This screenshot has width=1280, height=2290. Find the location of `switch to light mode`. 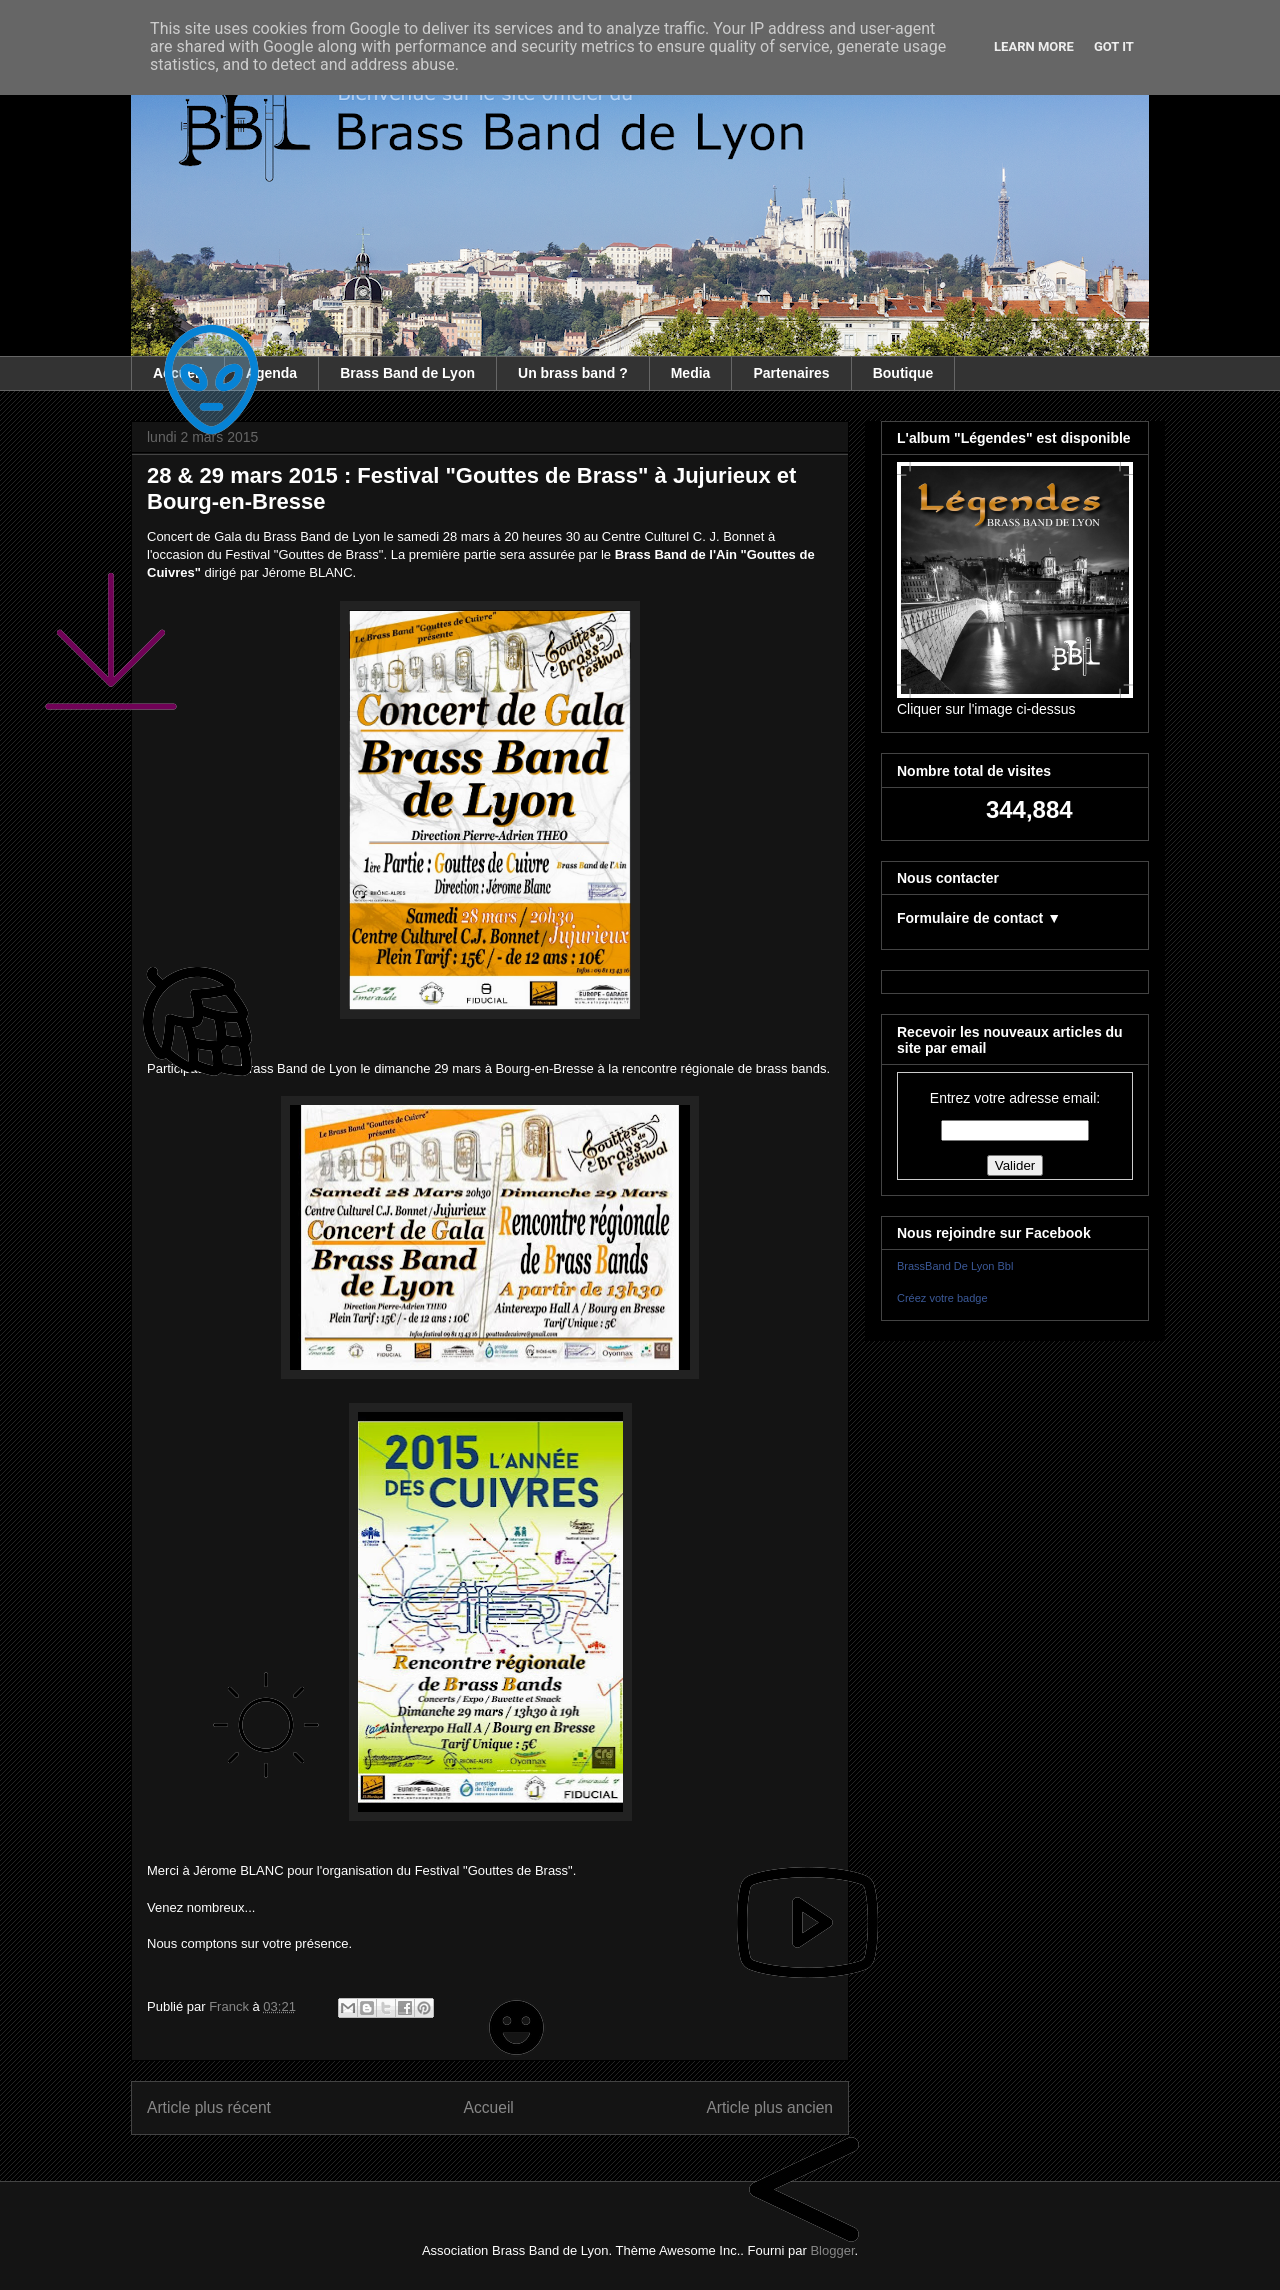

switch to light mode is located at coordinates (266, 1725).